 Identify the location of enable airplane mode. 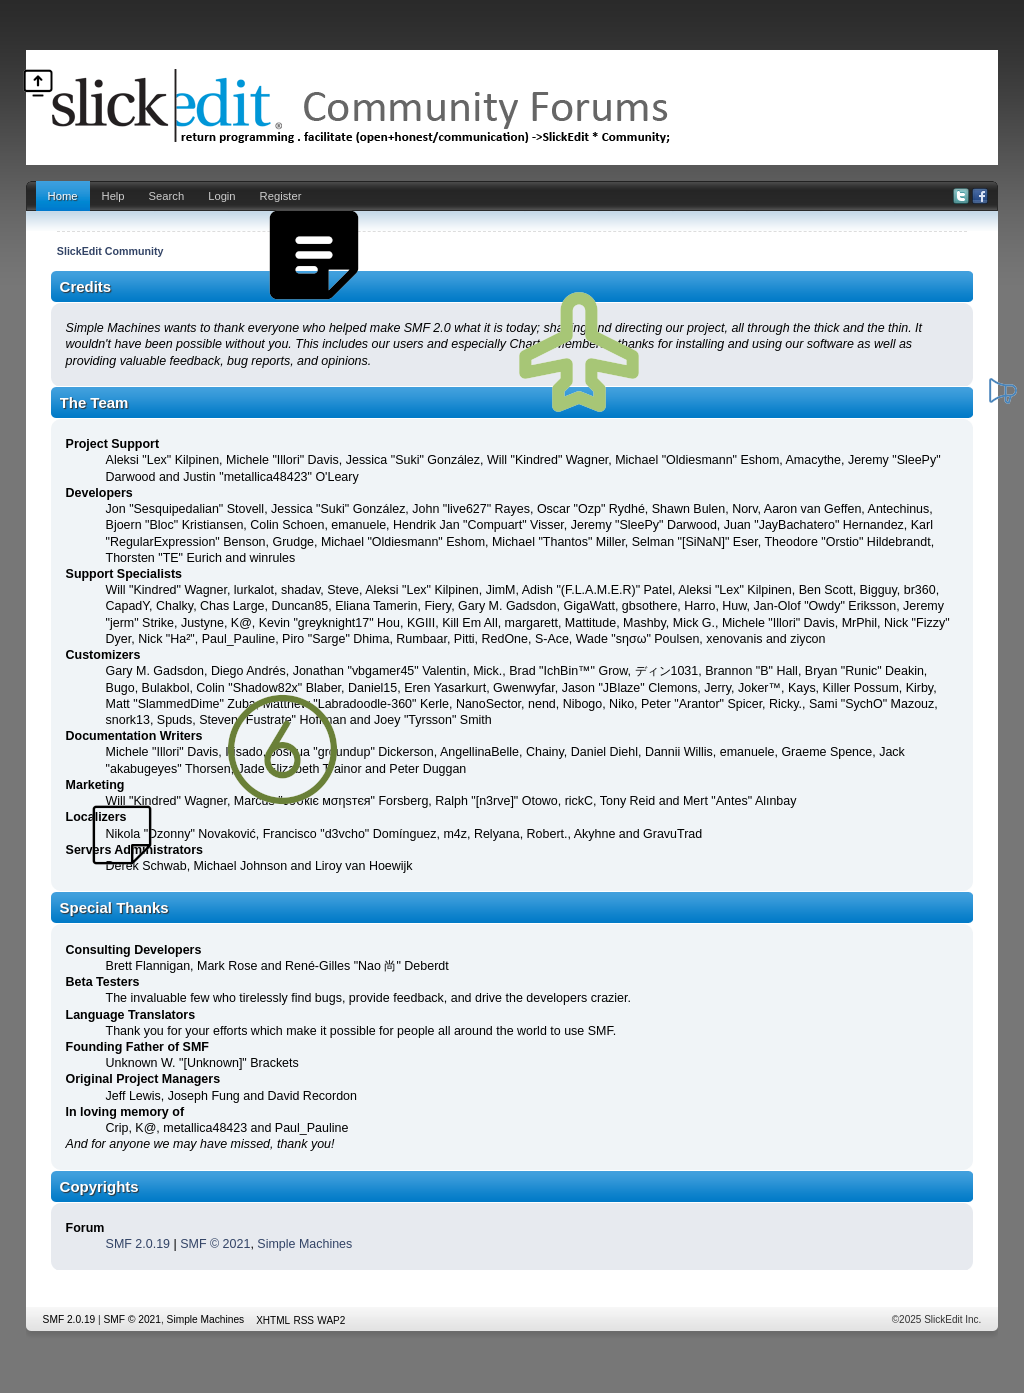
(579, 352).